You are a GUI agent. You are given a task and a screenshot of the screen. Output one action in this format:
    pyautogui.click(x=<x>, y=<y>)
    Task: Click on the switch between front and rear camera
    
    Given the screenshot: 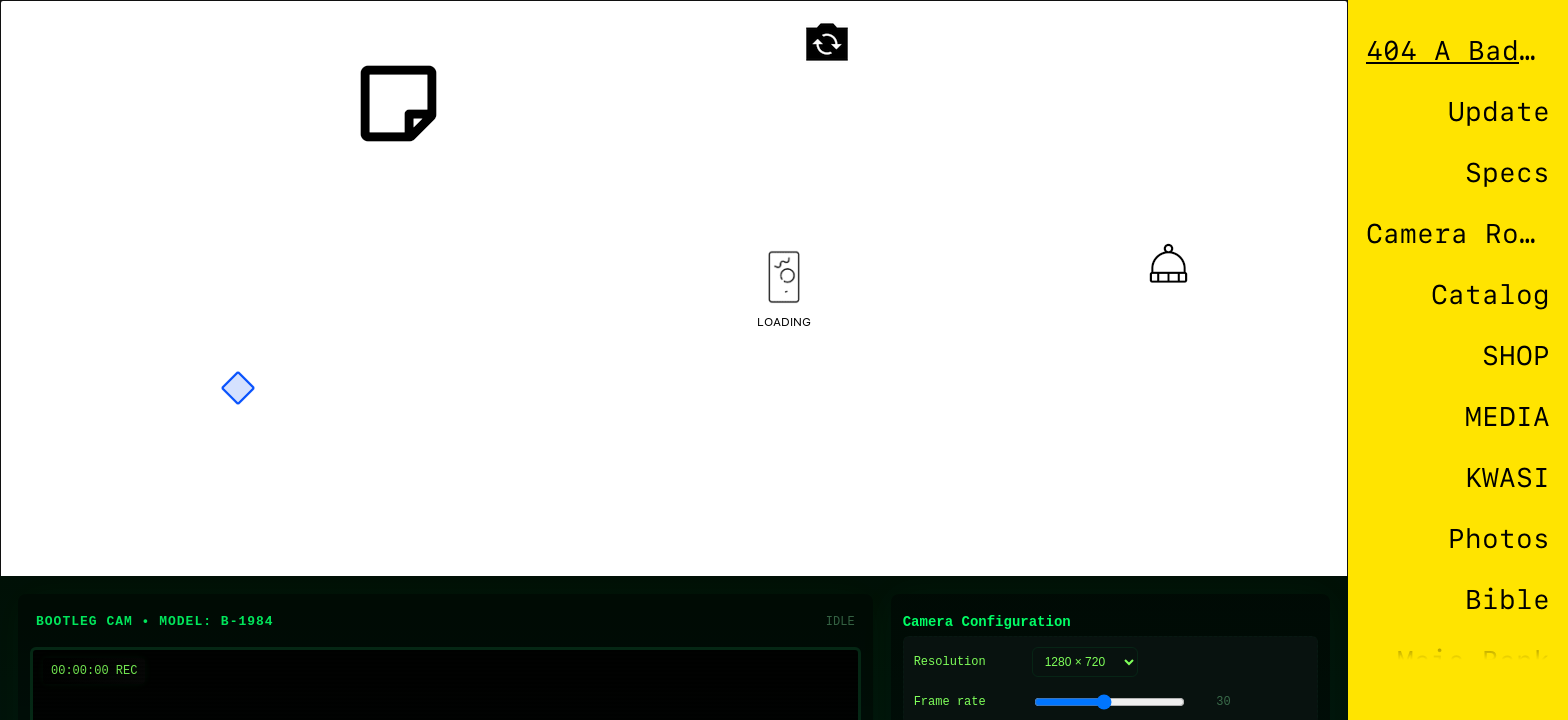 What is the action you would take?
    pyautogui.click(x=827, y=42)
    